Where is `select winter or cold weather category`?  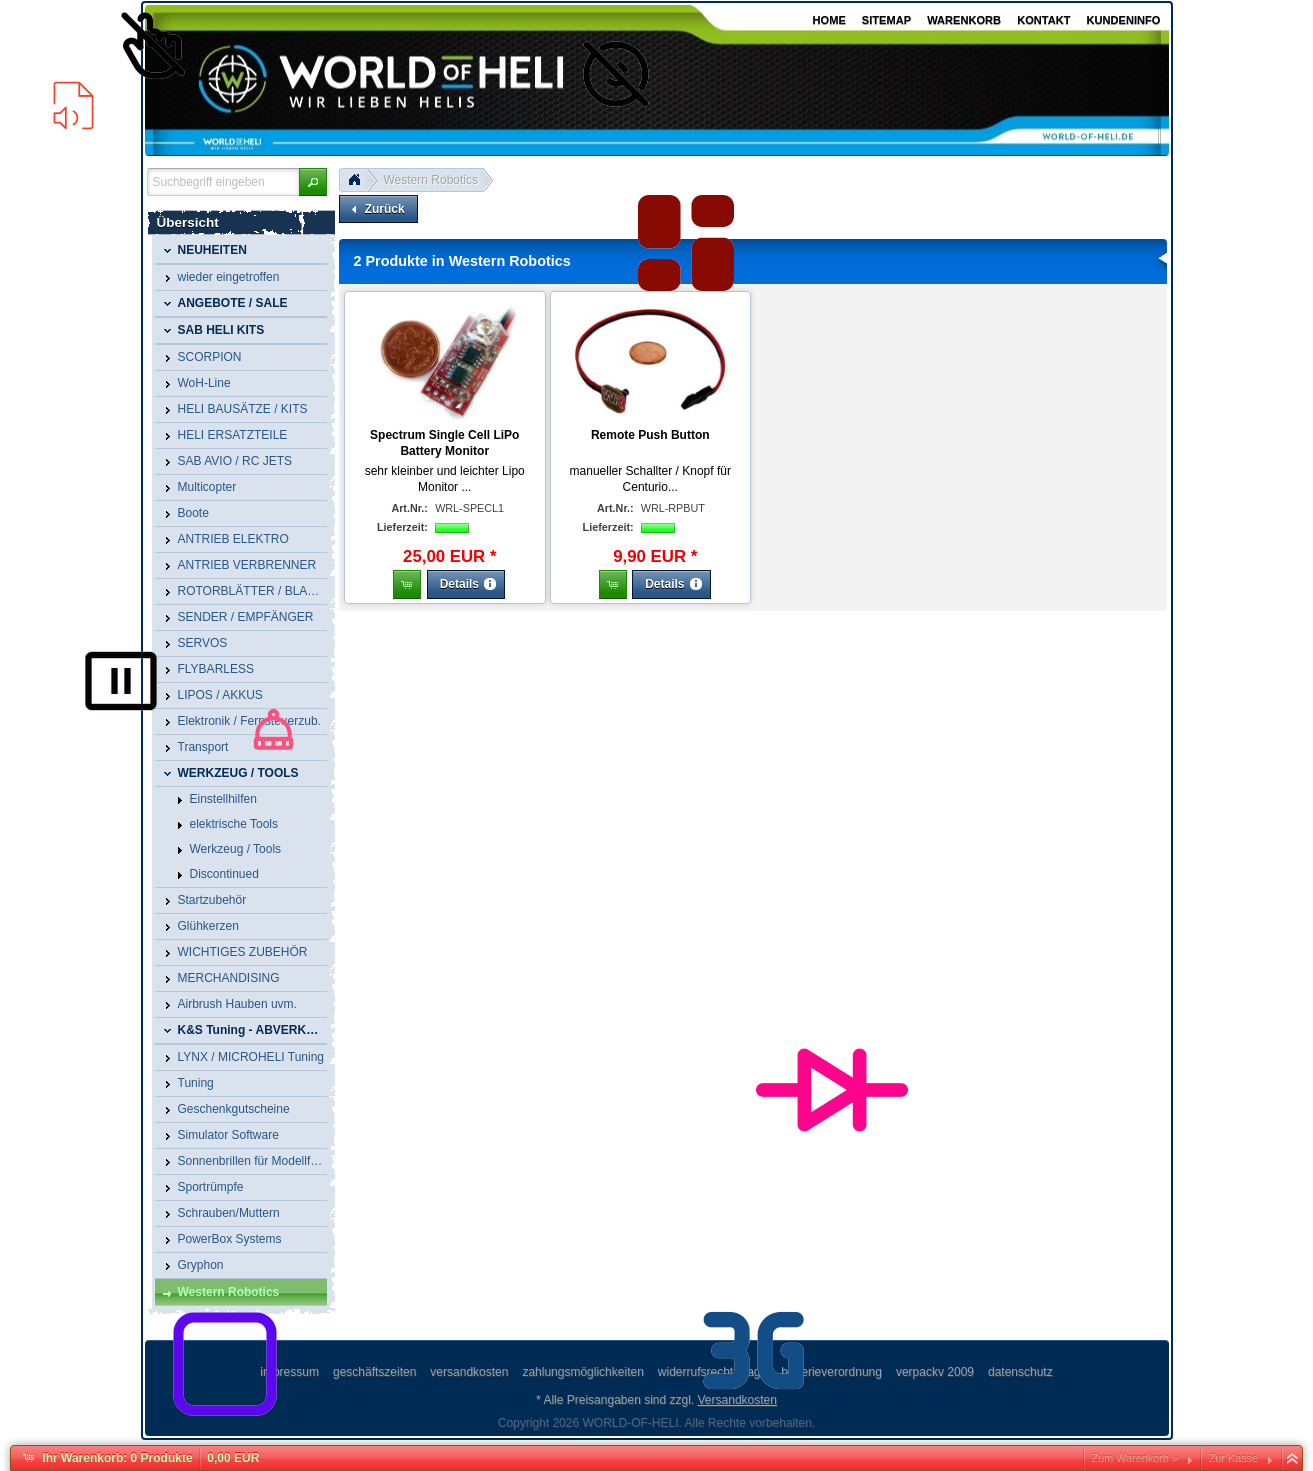 select winter or cold weather category is located at coordinates (273, 731).